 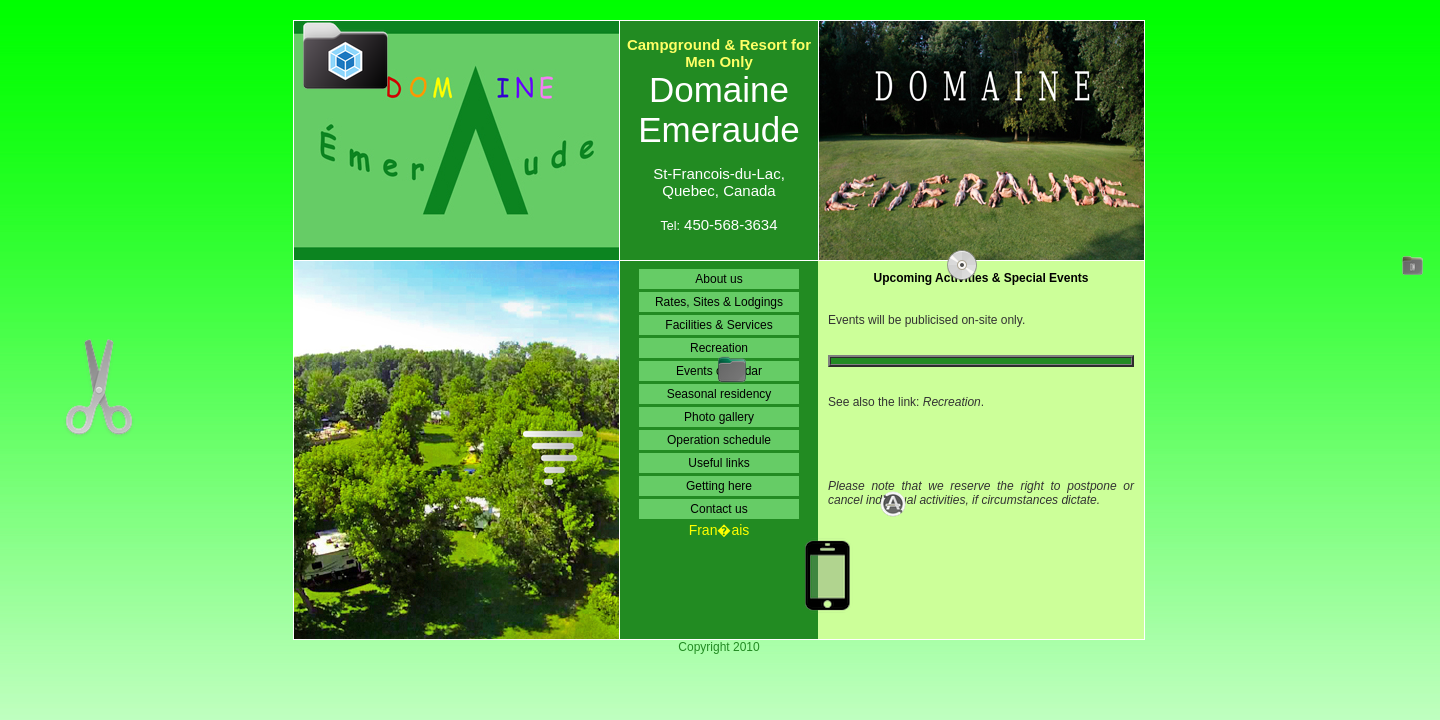 What do you see at coordinates (962, 265) in the screenshot?
I see `unmount or eject a CD/DVD drive` at bounding box center [962, 265].